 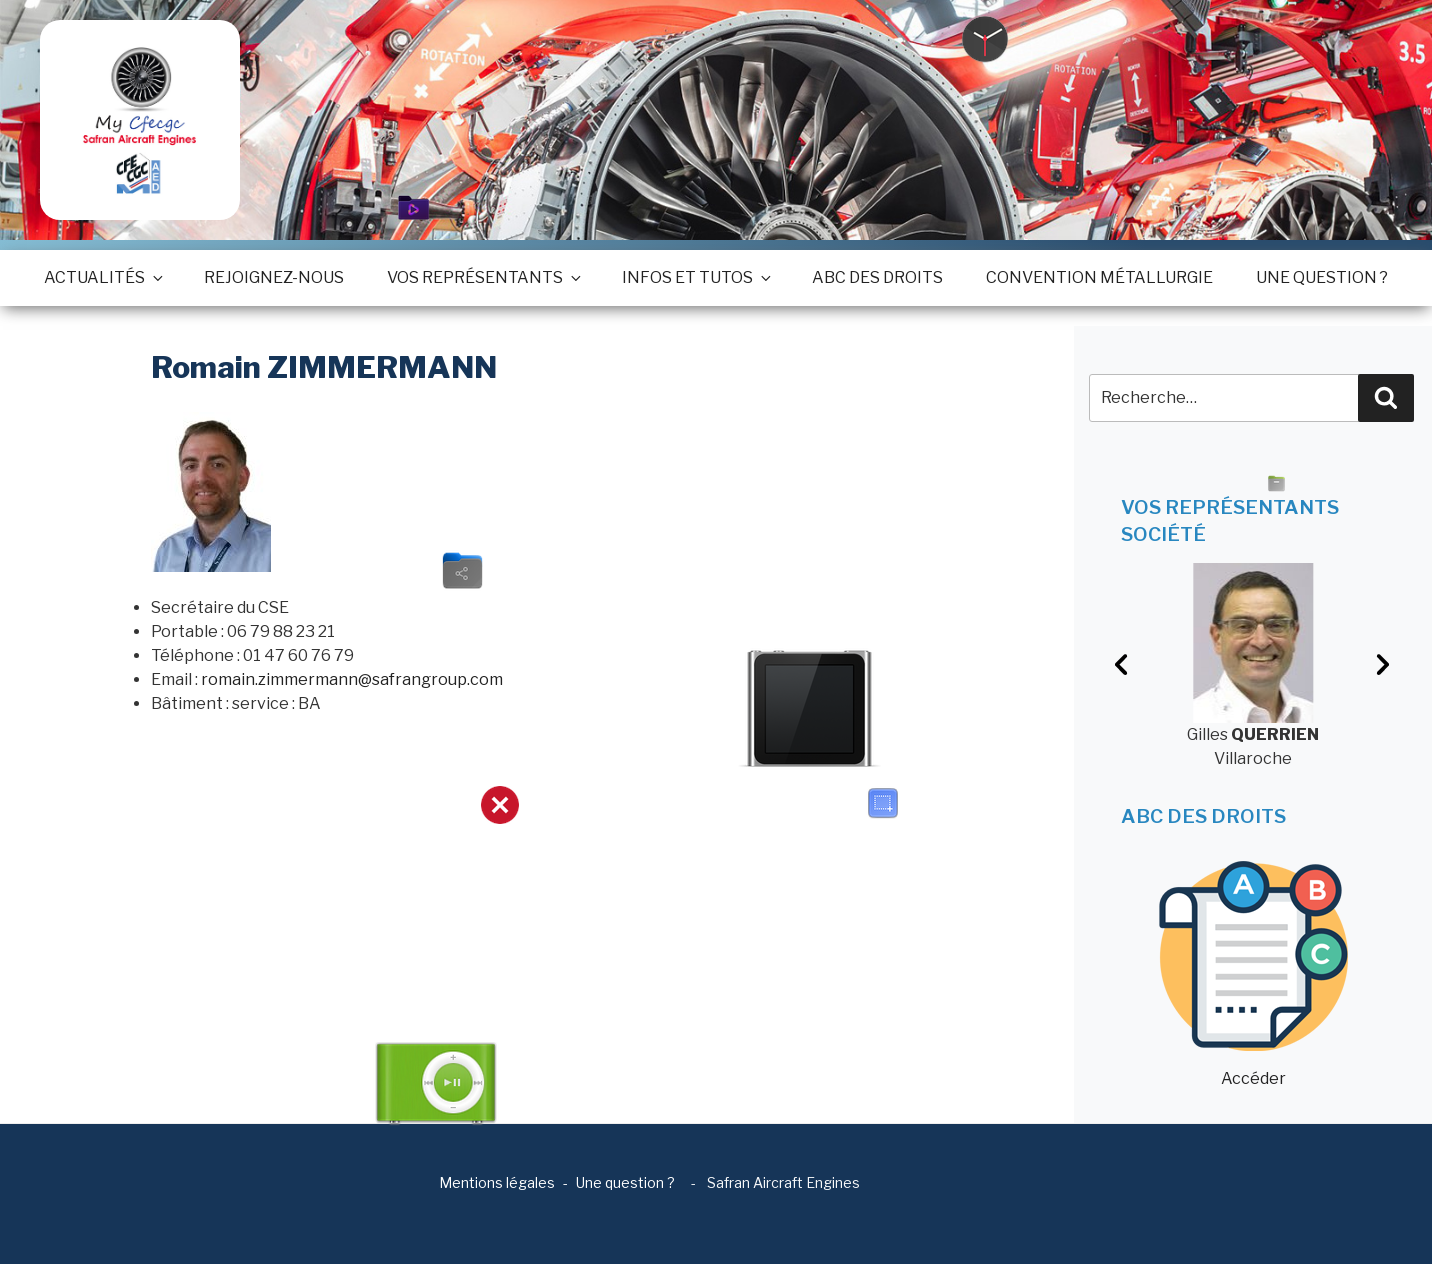 I want to click on iPod nano device in silver, so click(x=809, y=708).